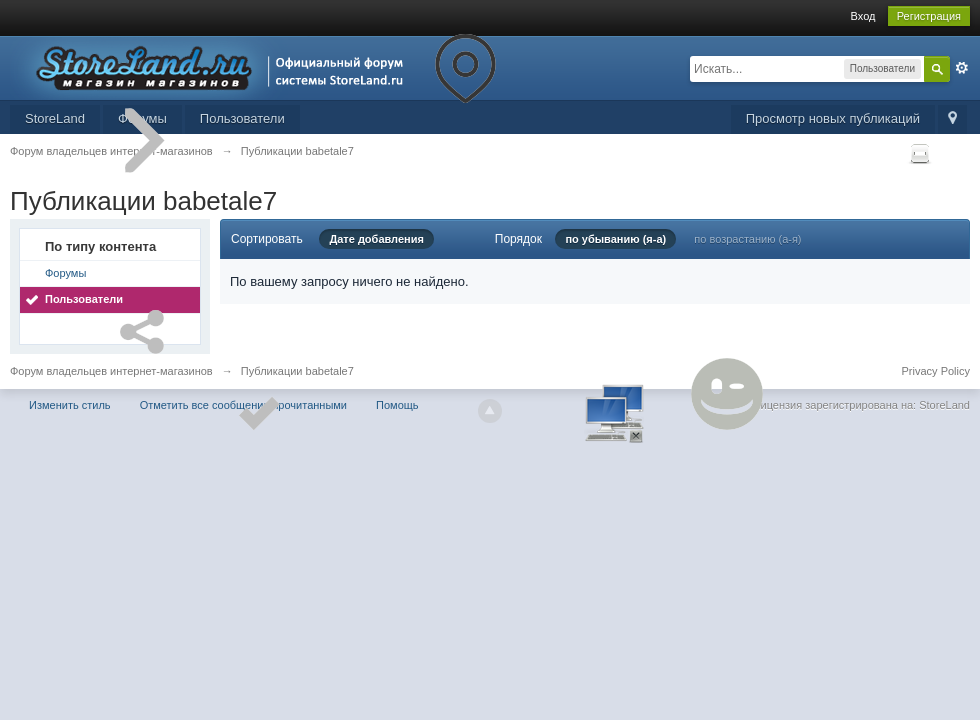 Image resolution: width=980 pixels, height=720 pixels. What do you see at coordinates (727, 394) in the screenshot?
I see `insert a winking emoji in a message` at bounding box center [727, 394].